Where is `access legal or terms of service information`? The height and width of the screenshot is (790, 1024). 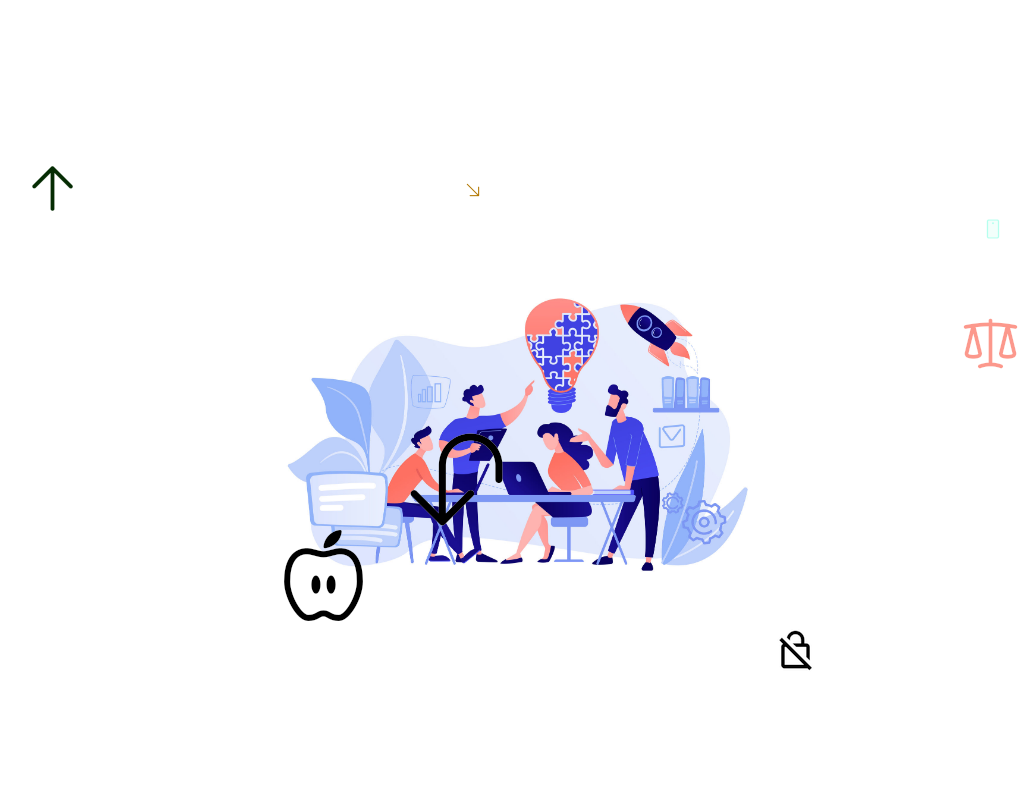
access legal or terms of service information is located at coordinates (990, 343).